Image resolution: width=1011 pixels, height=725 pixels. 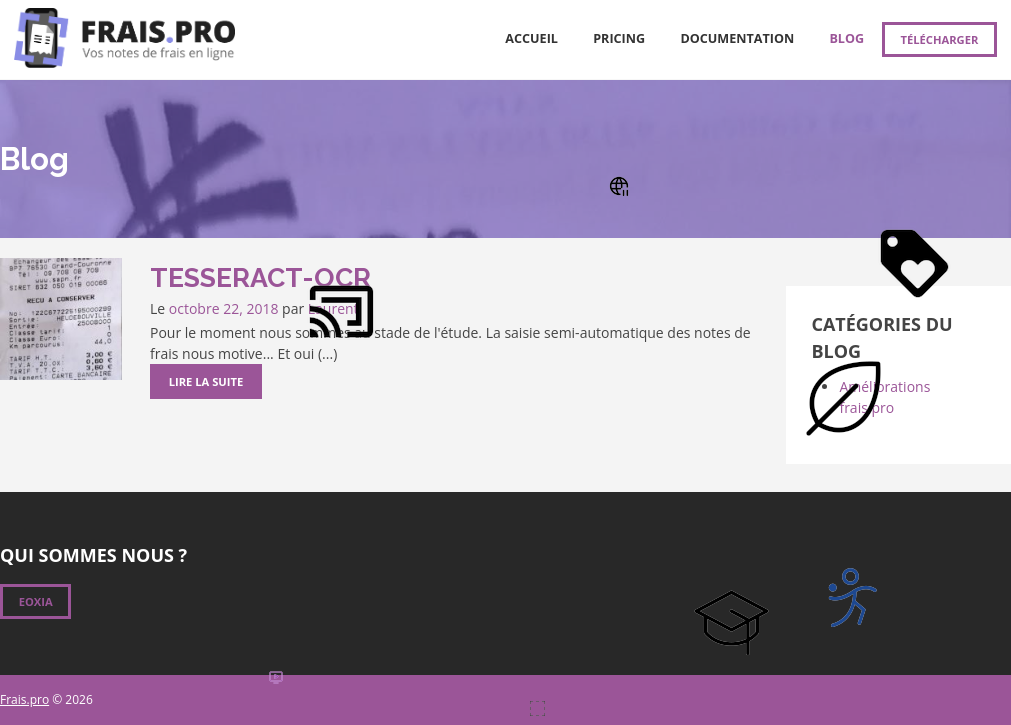 I want to click on access education or learning resources, so click(x=731, y=620).